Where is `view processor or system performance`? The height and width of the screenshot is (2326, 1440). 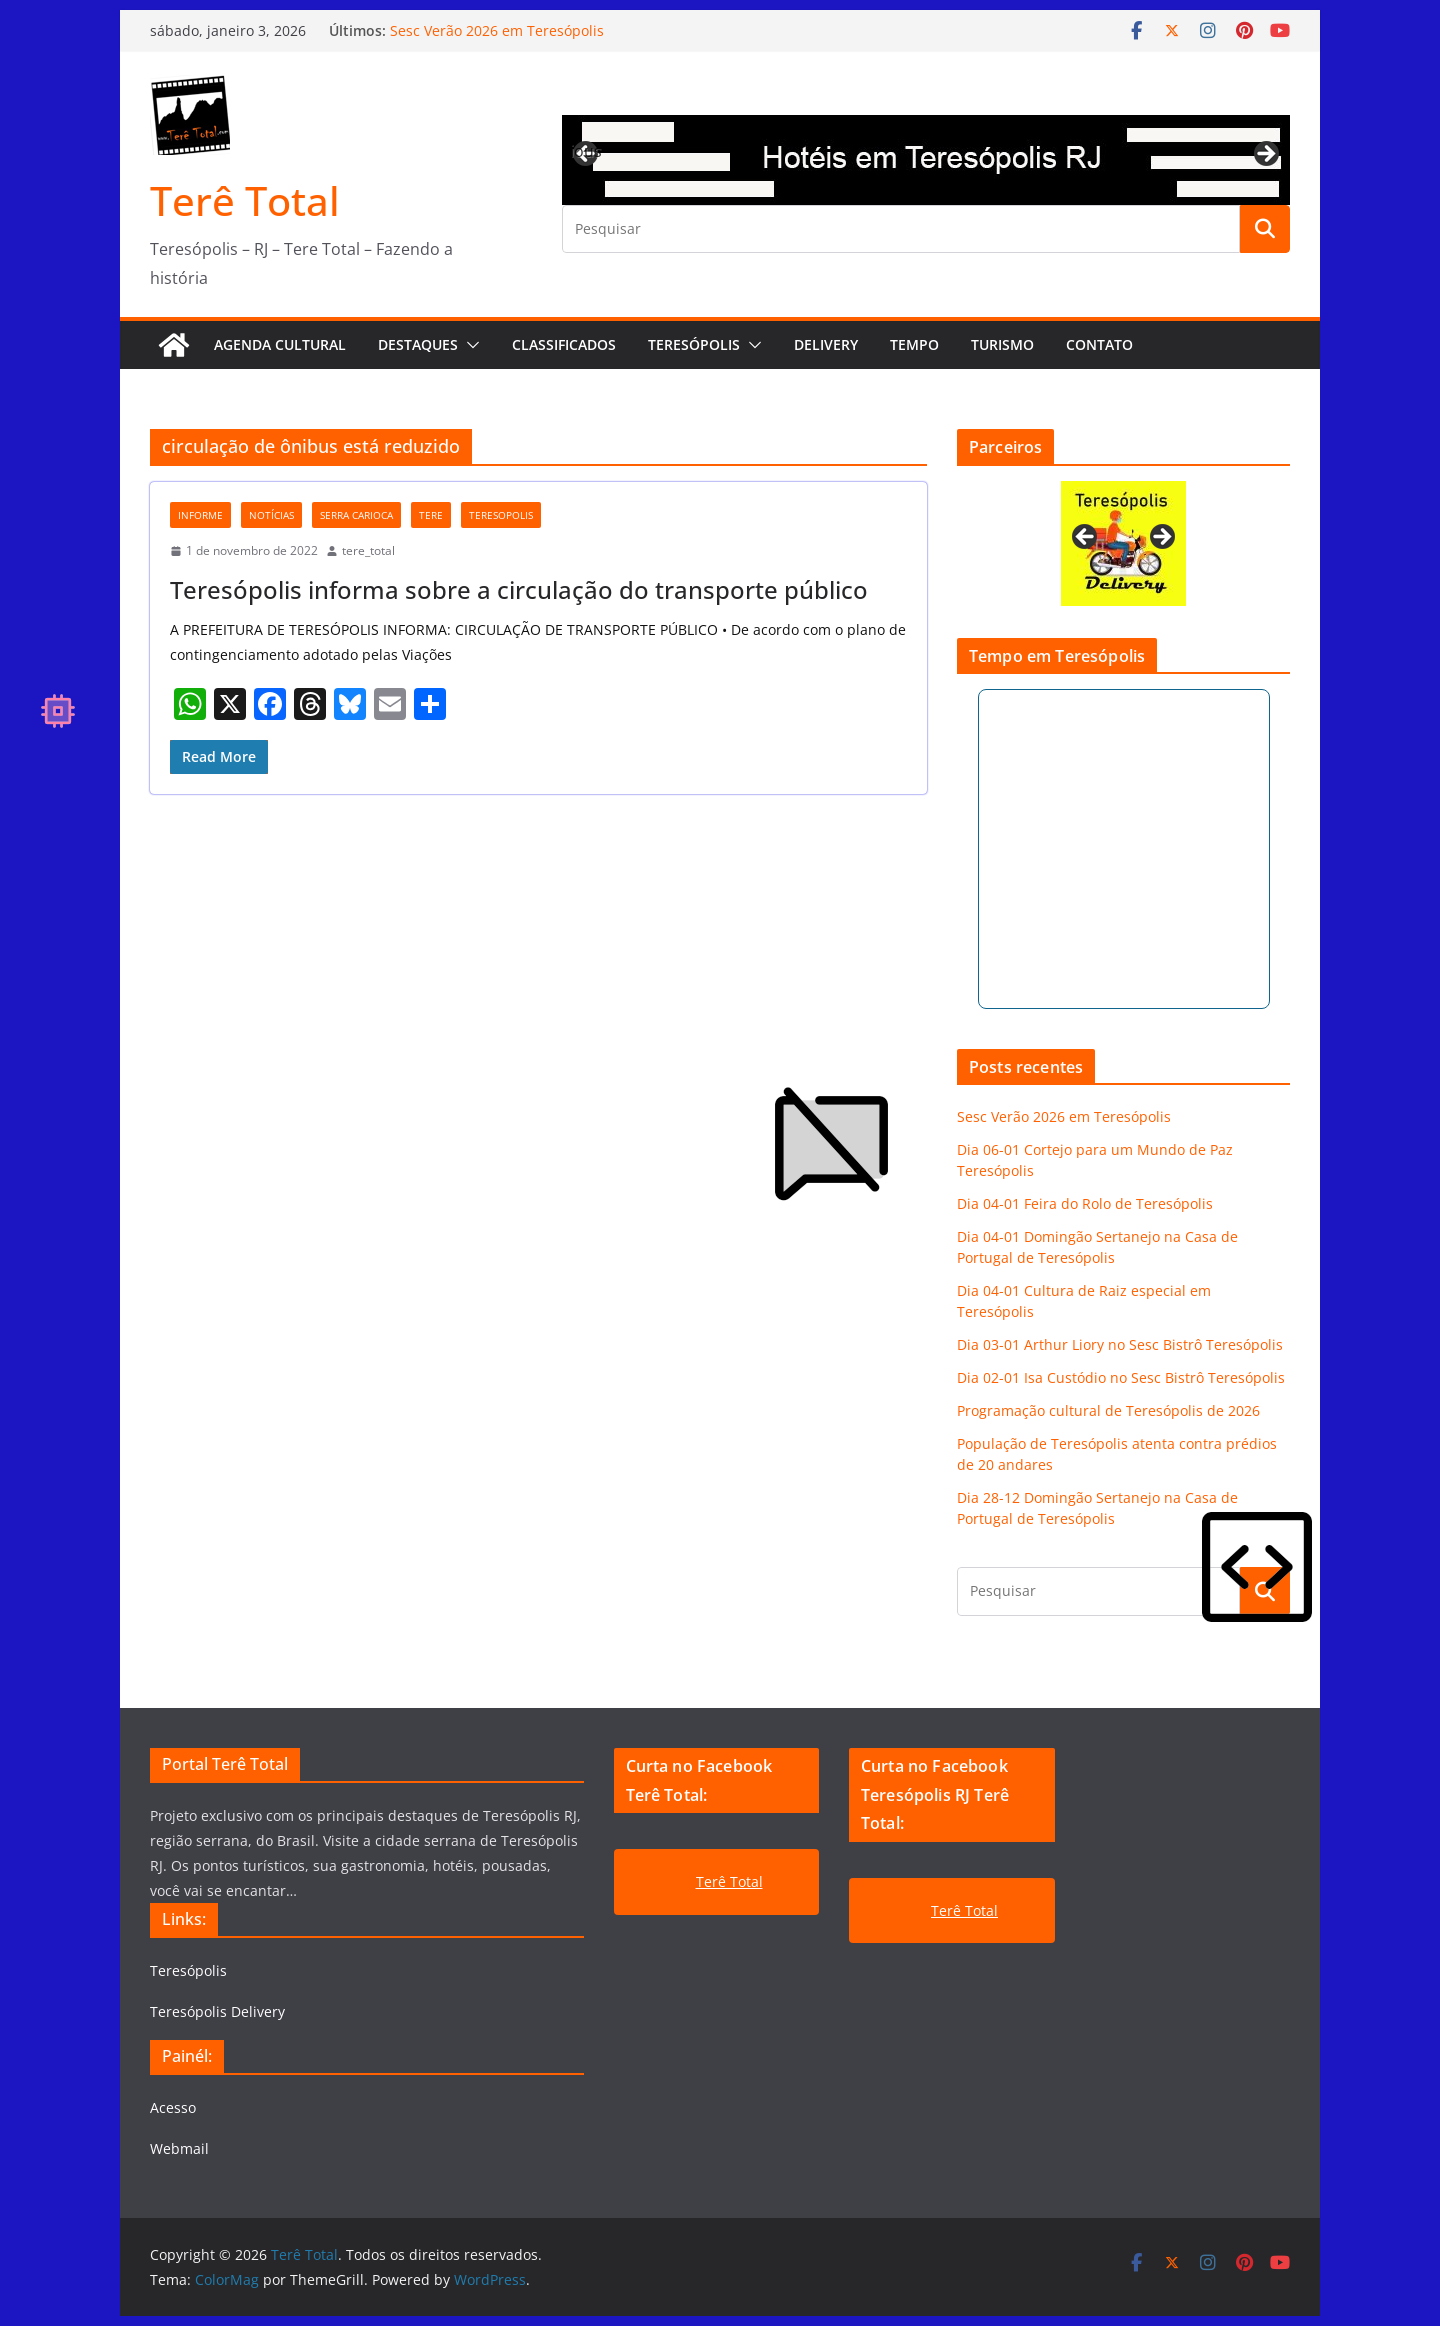
view processor or system performance is located at coordinates (58, 711).